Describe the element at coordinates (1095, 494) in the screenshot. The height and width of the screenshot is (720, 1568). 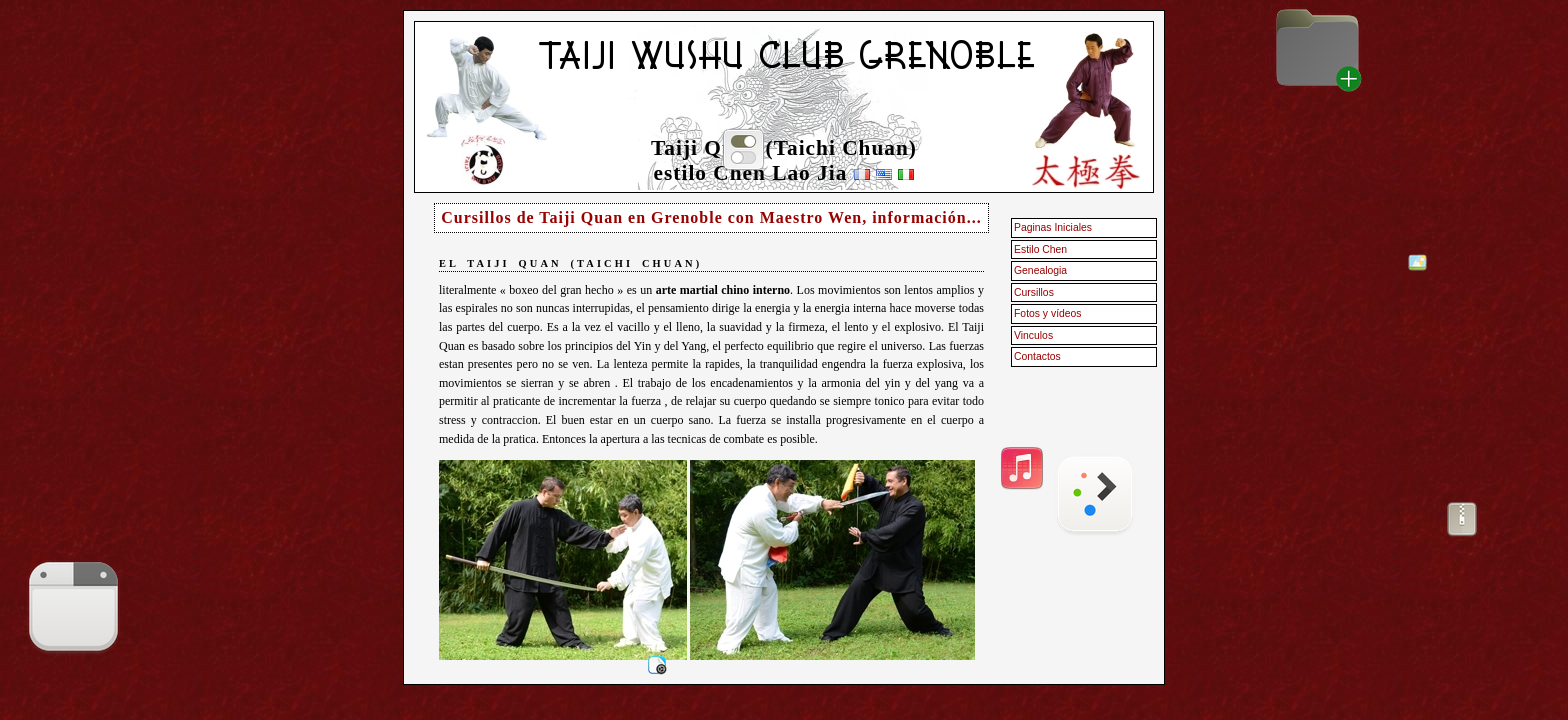
I see `open the KDE Plasma application menu` at that location.